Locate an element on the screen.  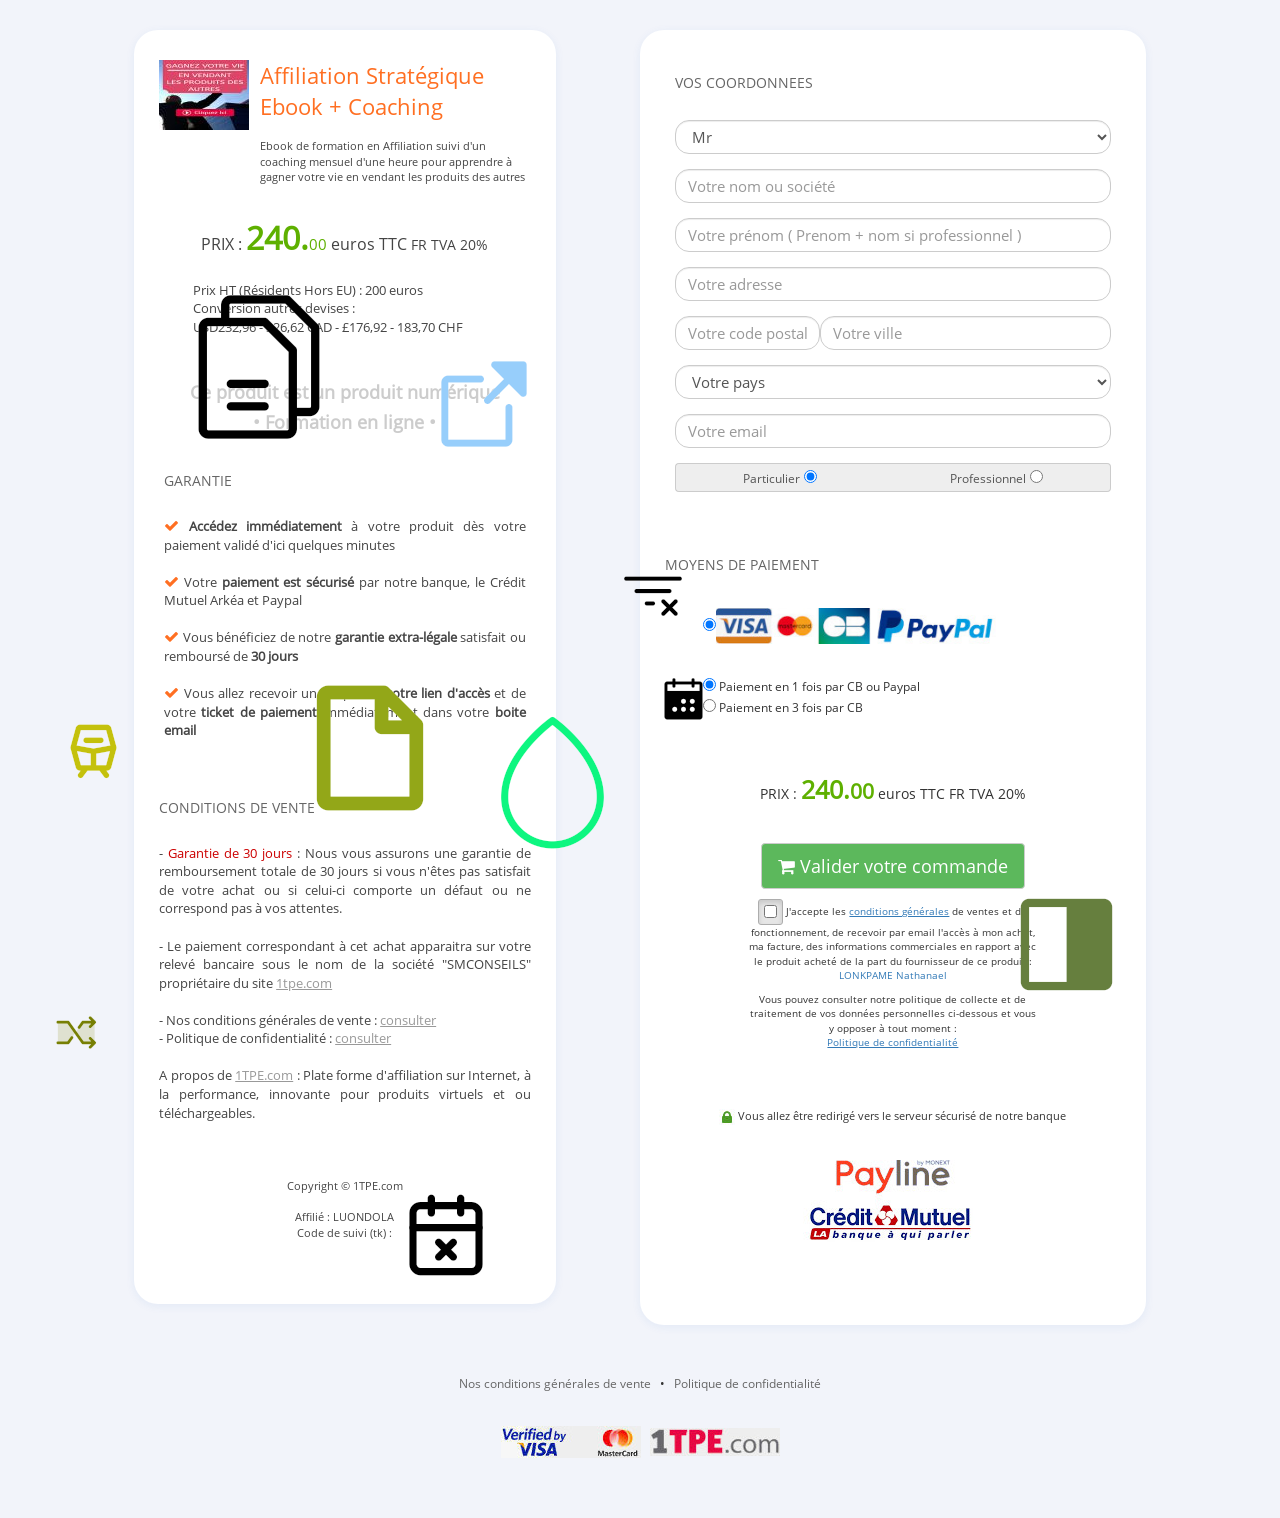
shuffle or randomize playback order is located at coordinates (75, 1032).